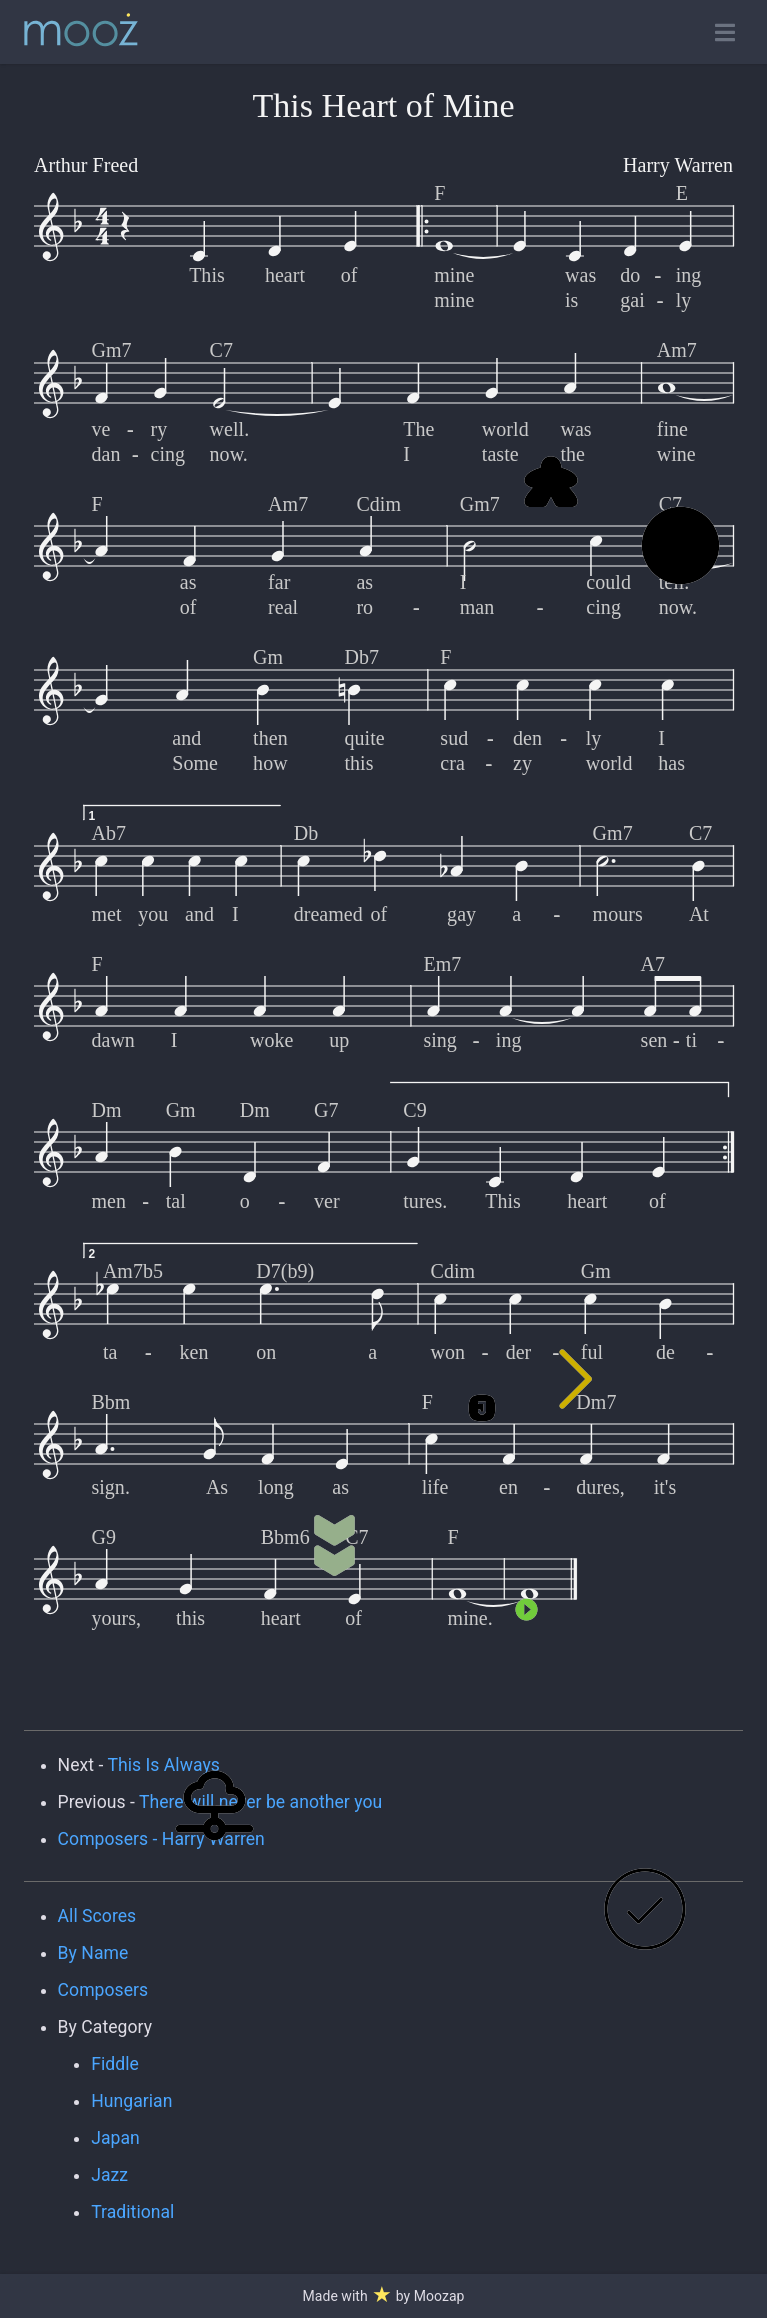 This screenshot has width=767, height=2318. Describe the element at coordinates (334, 1545) in the screenshot. I see `view your earned badges or achievements` at that location.